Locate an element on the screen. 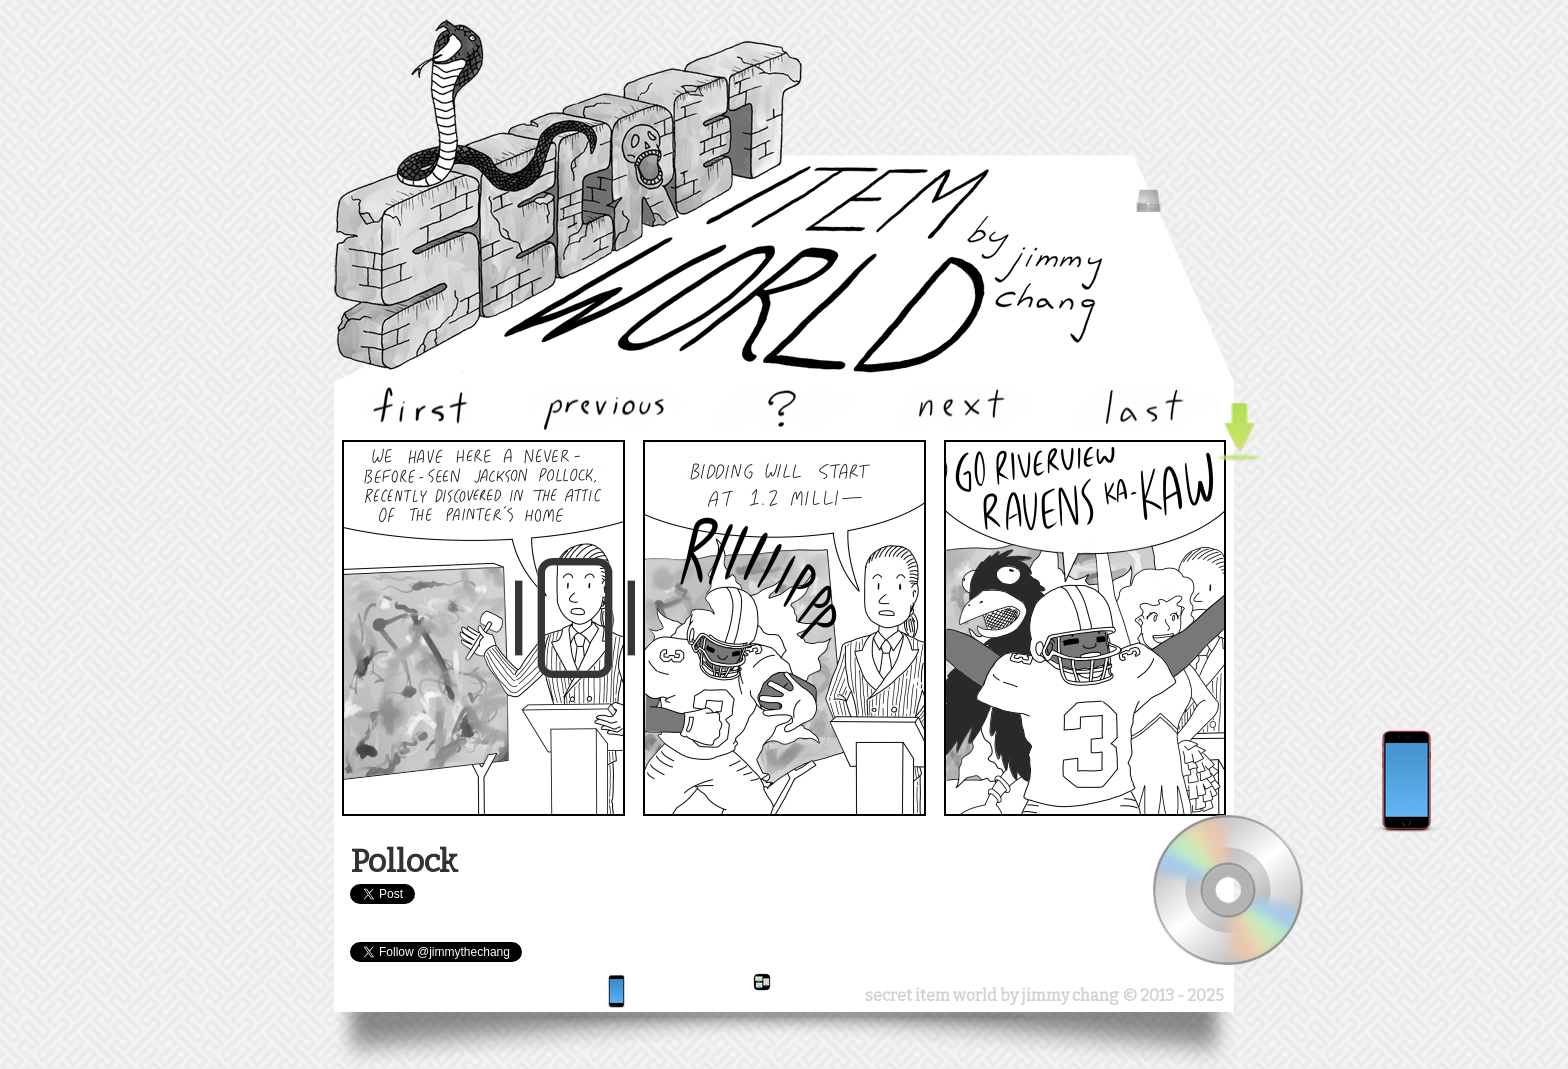 This screenshot has height=1069, width=1568. insert or eject optical disc media is located at coordinates (1228, 890).